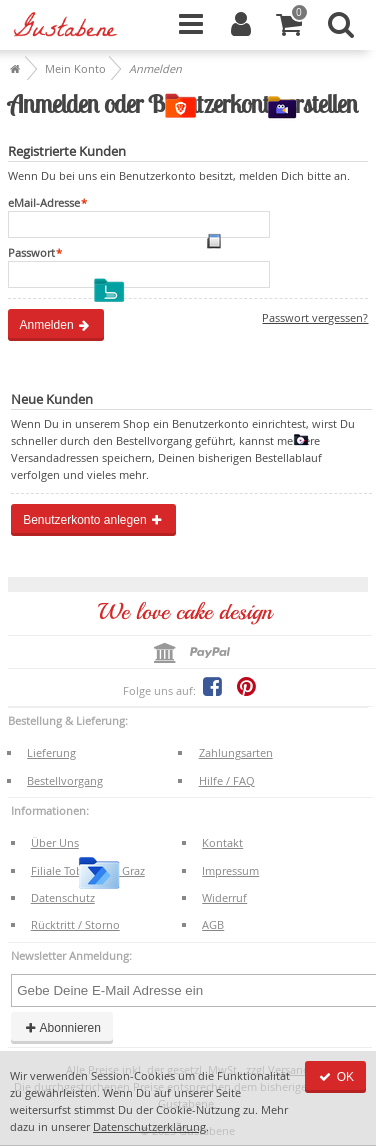 The width and height of the screenshot is (376, 1146). What do you see at coordinates (109, 291) in the screenshot?
I see `open taaghche app files folder` at bounding box center [109, 291].